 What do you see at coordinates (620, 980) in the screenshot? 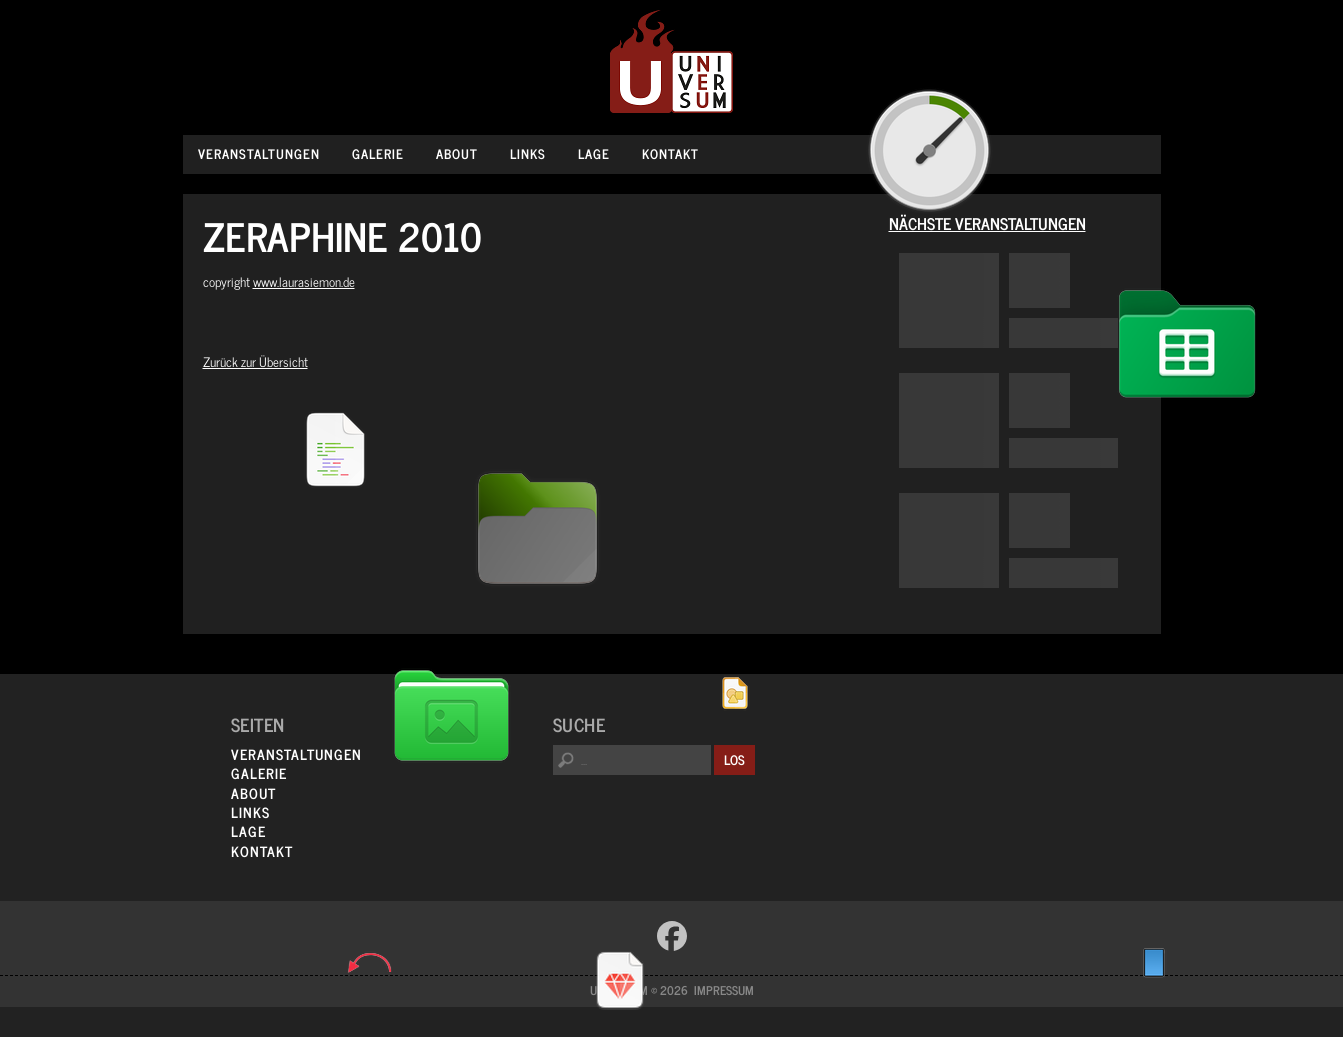
I see `a ruby programming language file` at bounding box center [620, 980].